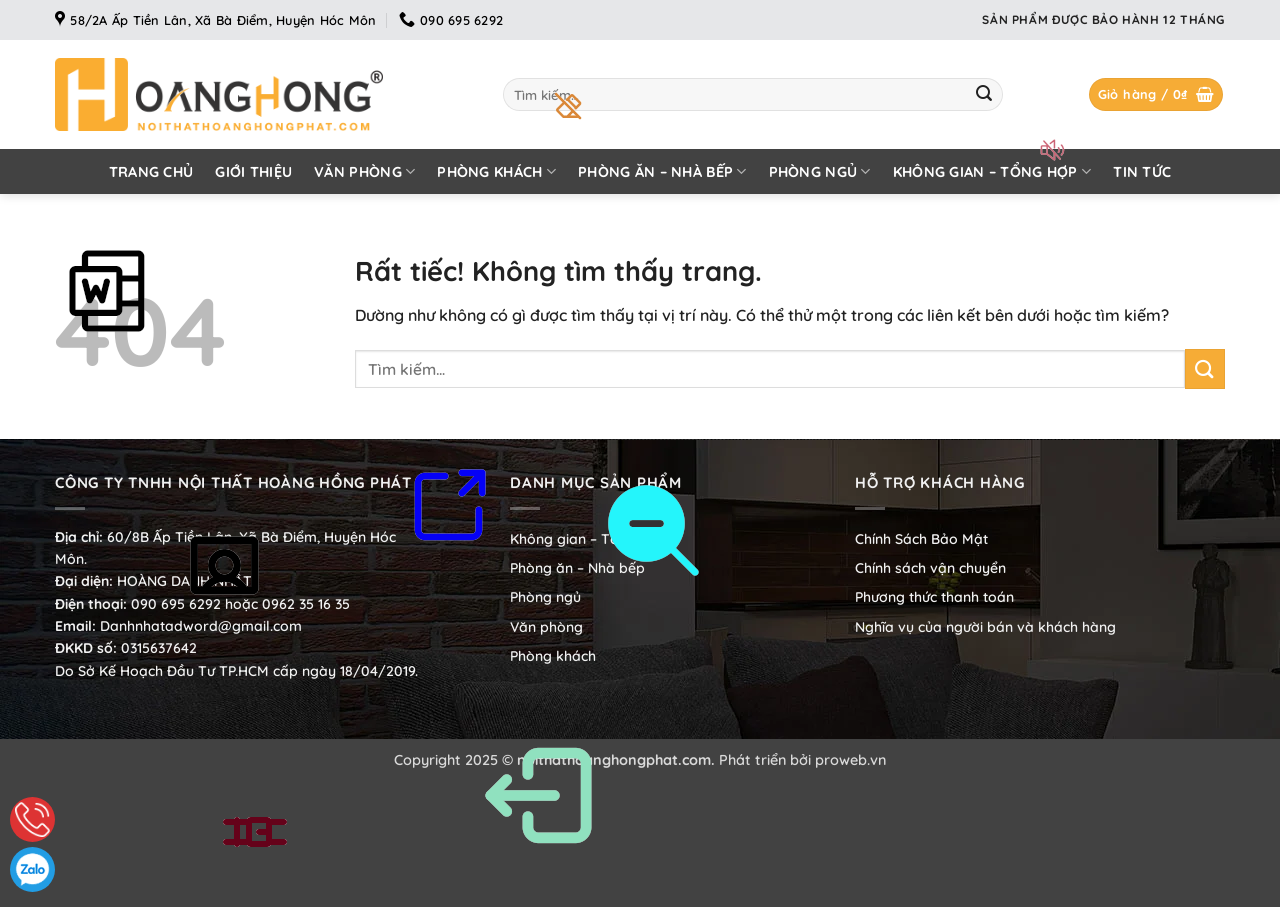  I want to click on mute audio or sound, so click(1052, 150).